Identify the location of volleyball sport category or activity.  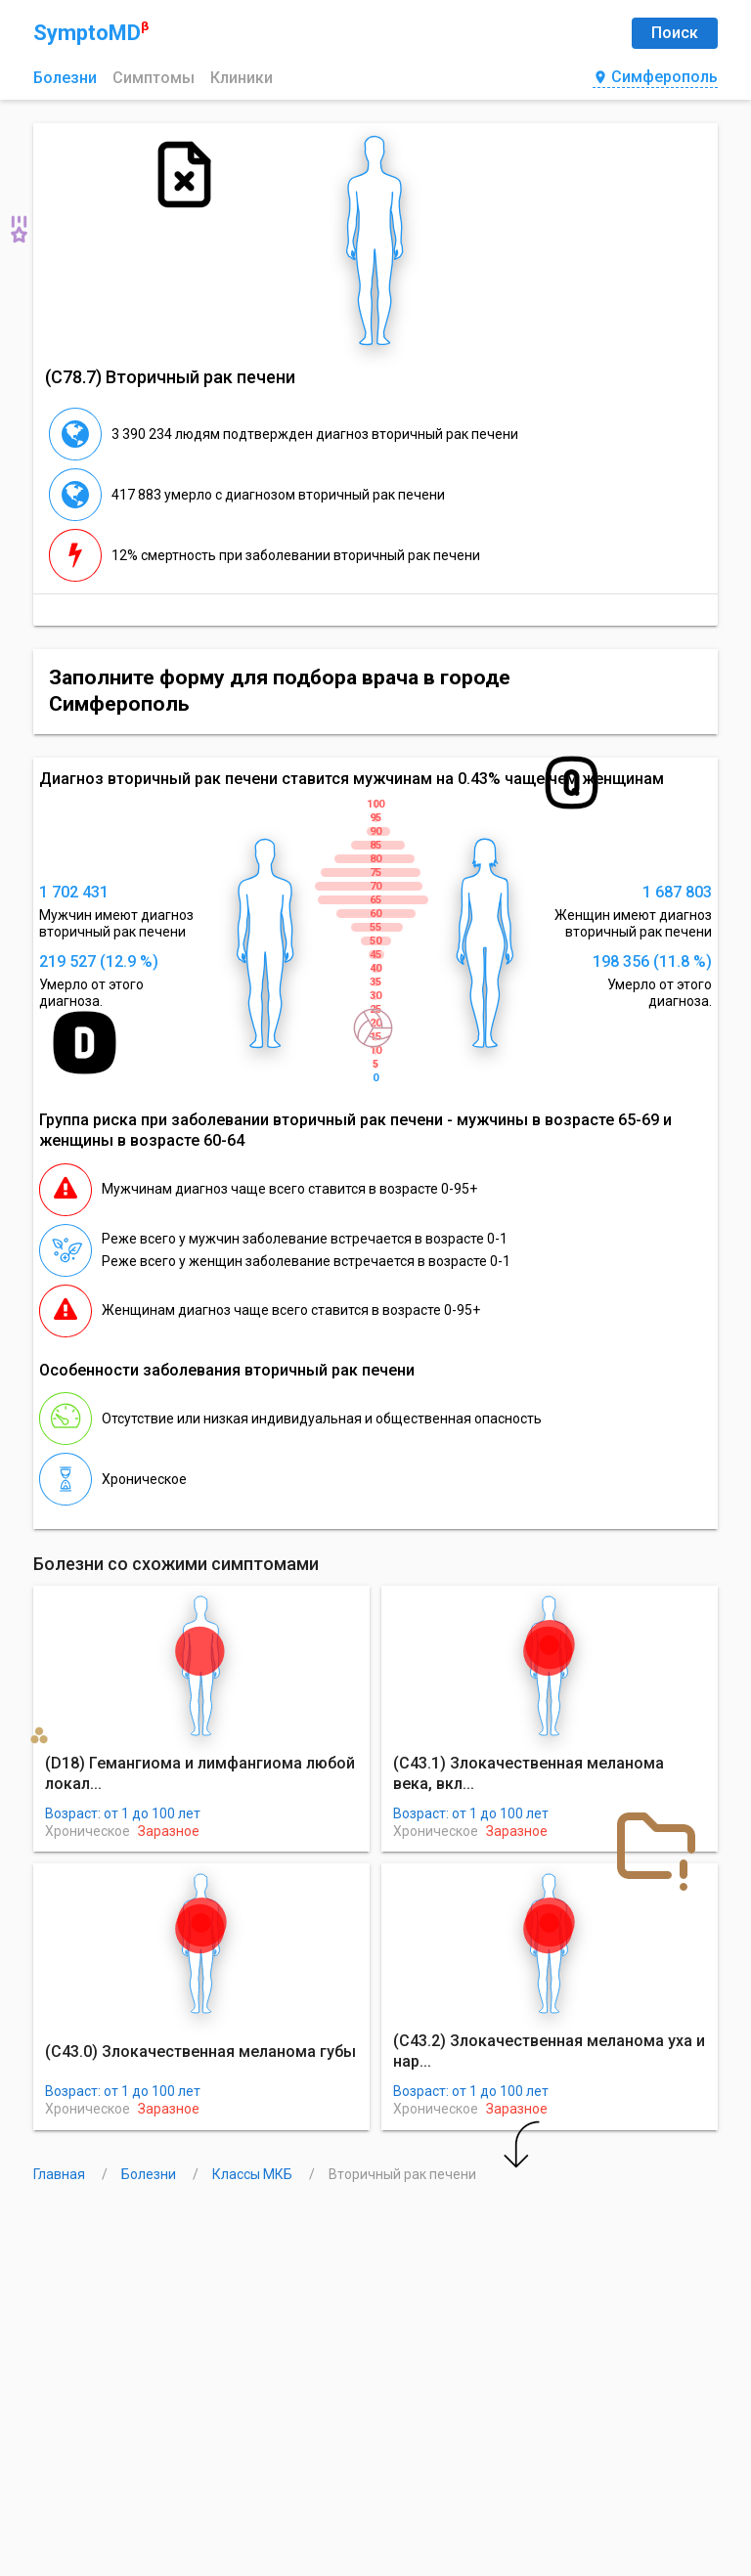
(373, 1027).